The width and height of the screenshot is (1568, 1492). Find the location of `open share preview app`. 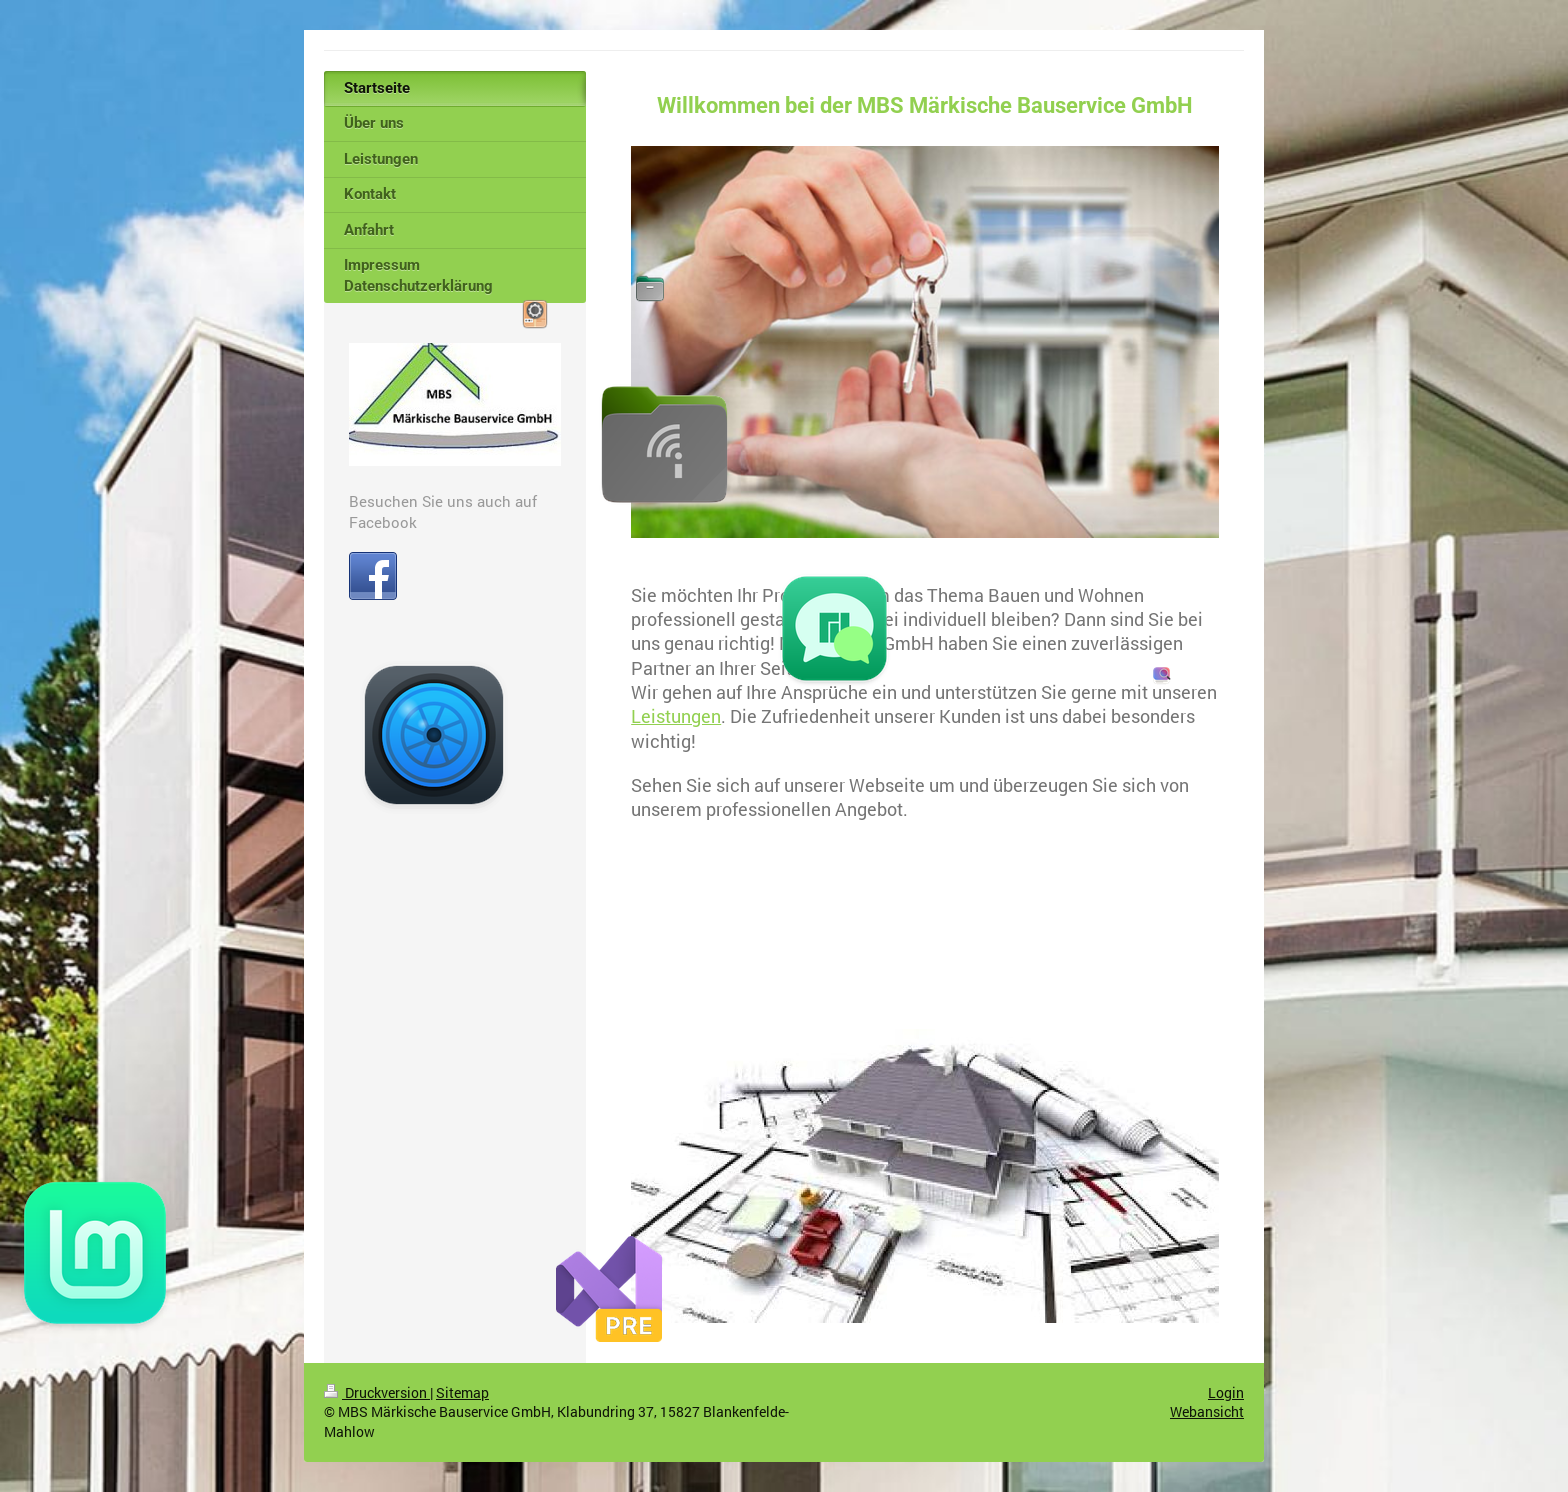

open share preview app is located at coordinates (1161, 675).